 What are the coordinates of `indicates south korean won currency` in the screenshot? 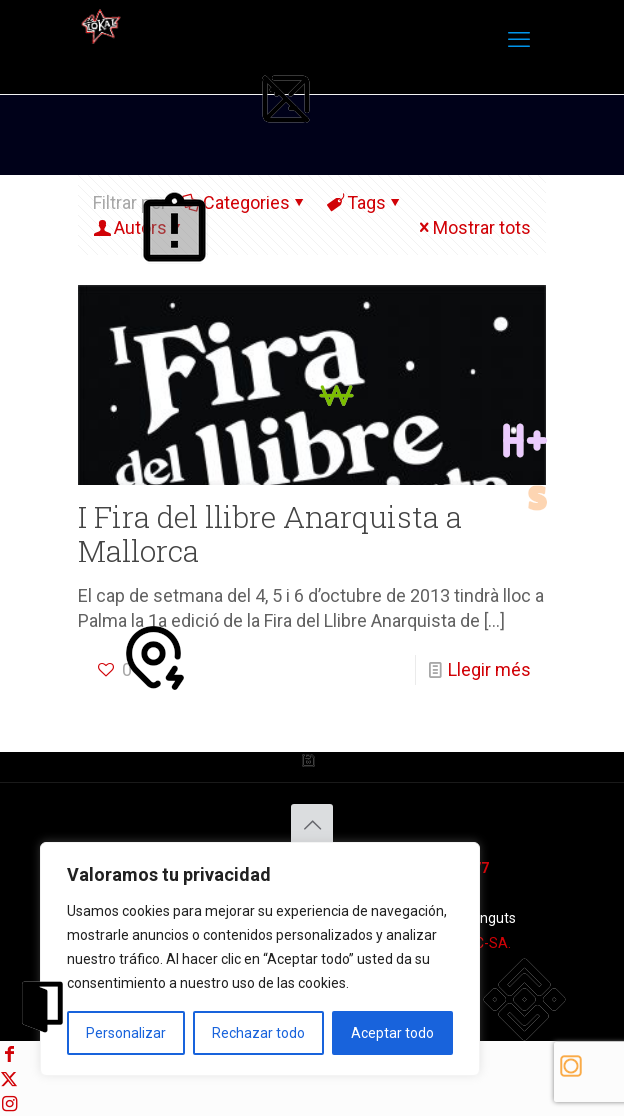 It's located at (336, 394).